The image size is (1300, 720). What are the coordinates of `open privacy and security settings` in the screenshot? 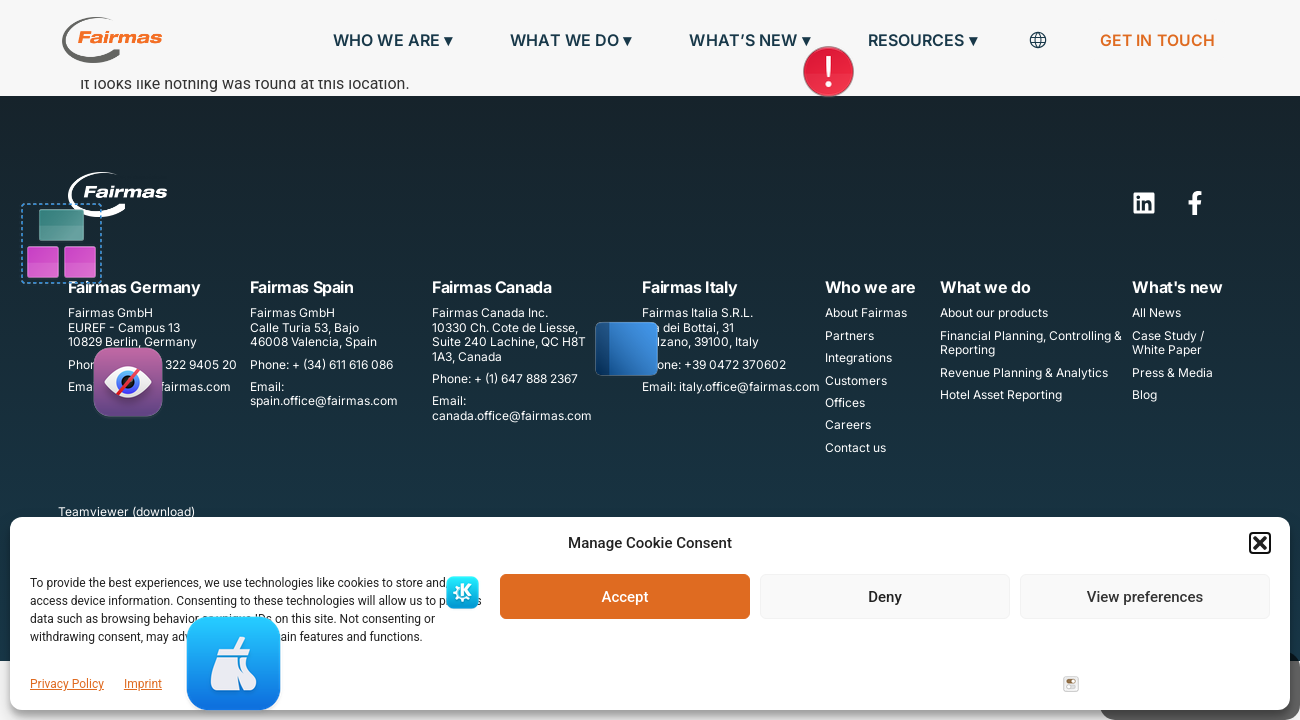 It's located at (128, 382).